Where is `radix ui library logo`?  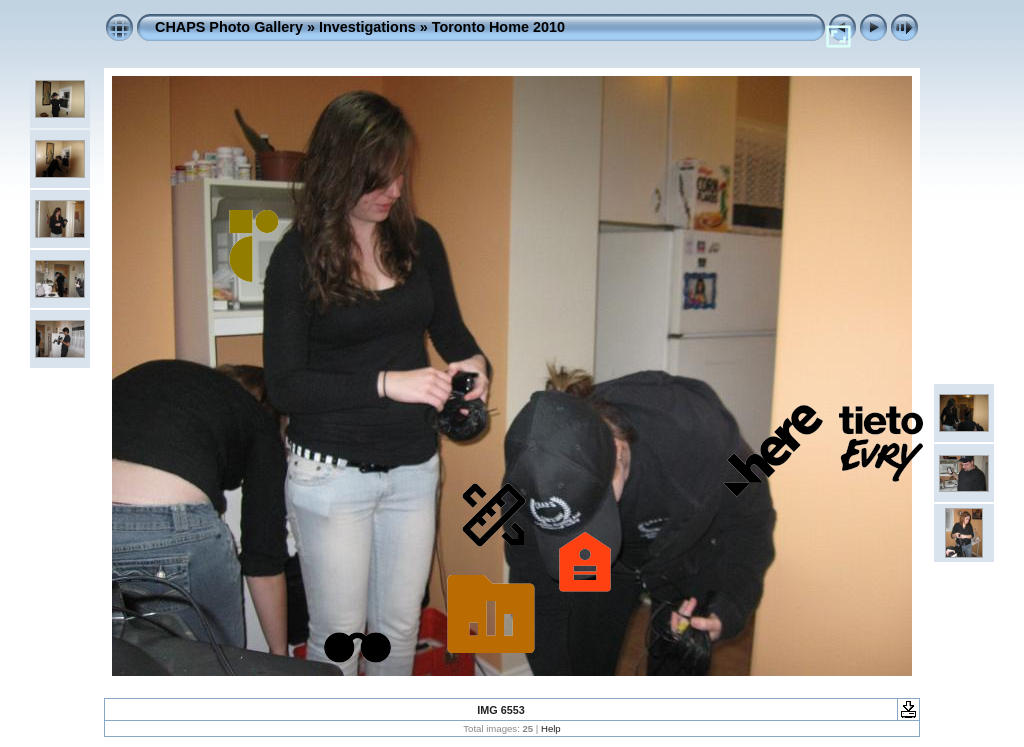
radix ui library logo is located at coordinates (254, 246).